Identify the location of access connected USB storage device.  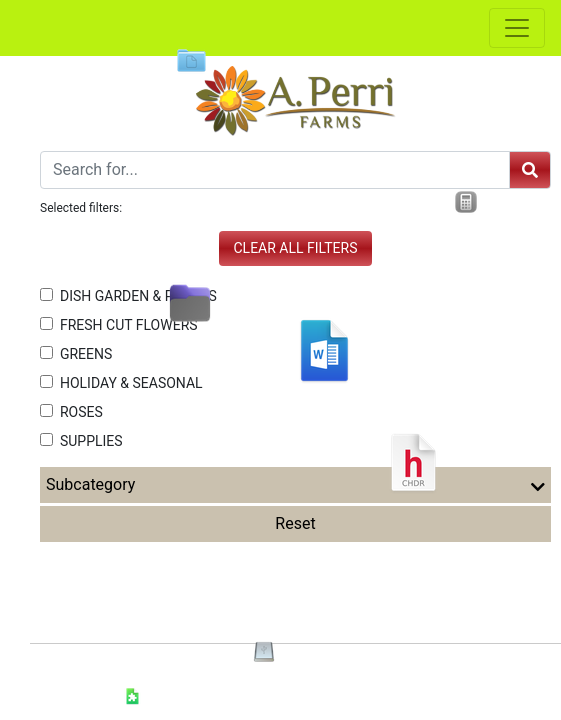
(264, 652).